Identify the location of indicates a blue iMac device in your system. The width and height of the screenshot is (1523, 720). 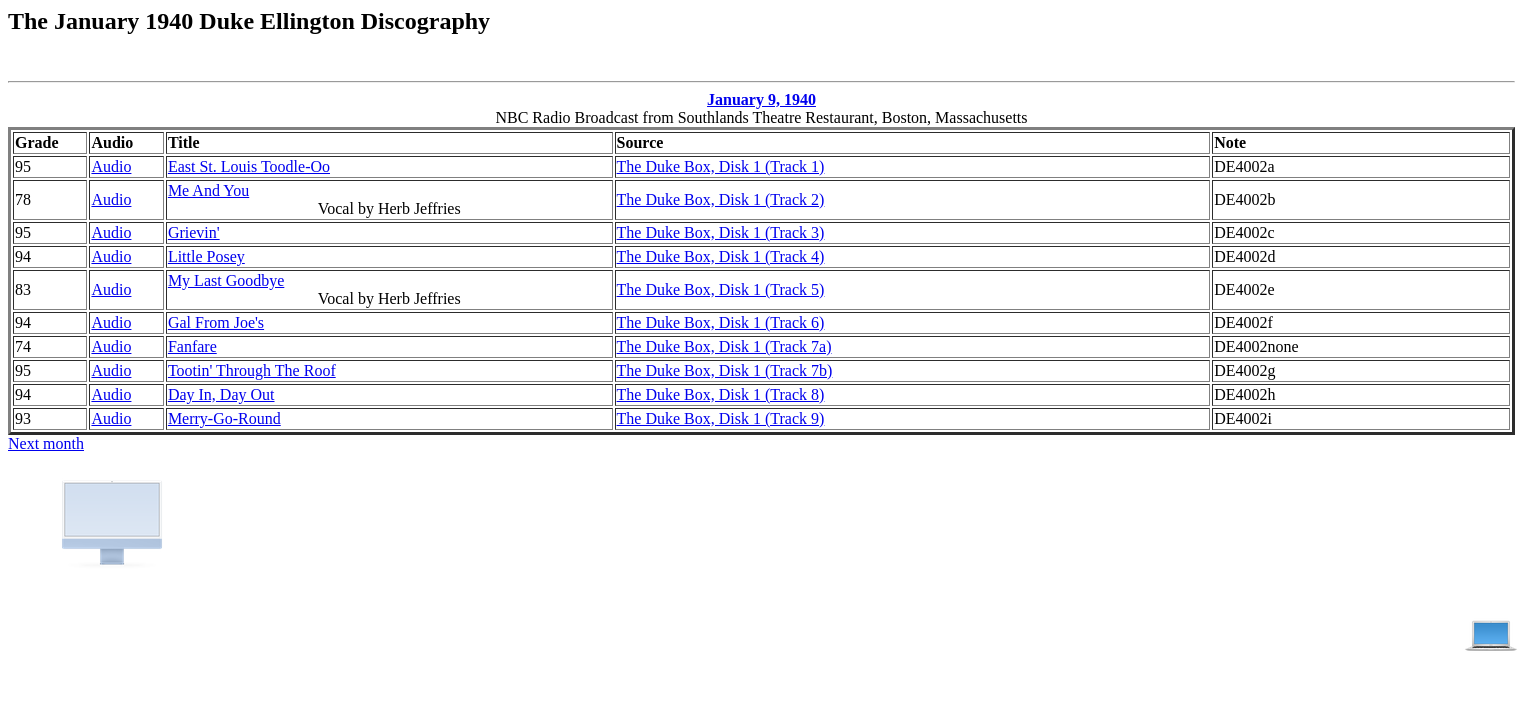
(112, 521).